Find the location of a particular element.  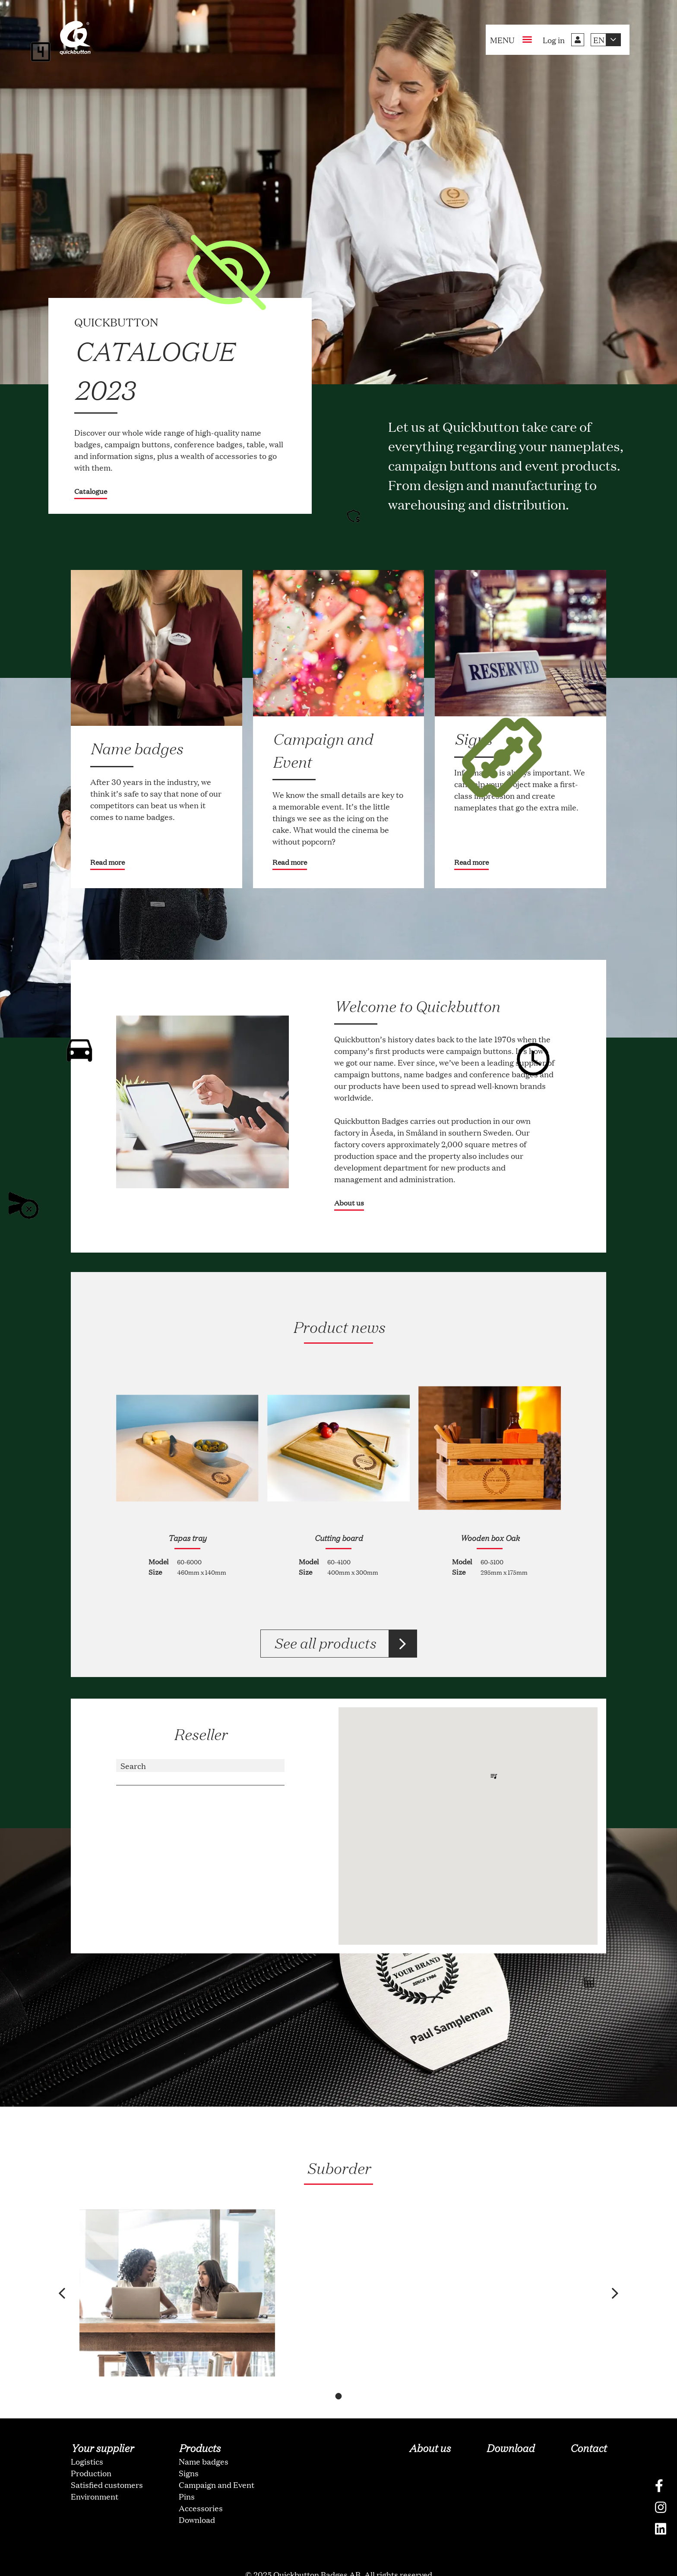

hide password or sensitive content is located at coordinates (228, 272).